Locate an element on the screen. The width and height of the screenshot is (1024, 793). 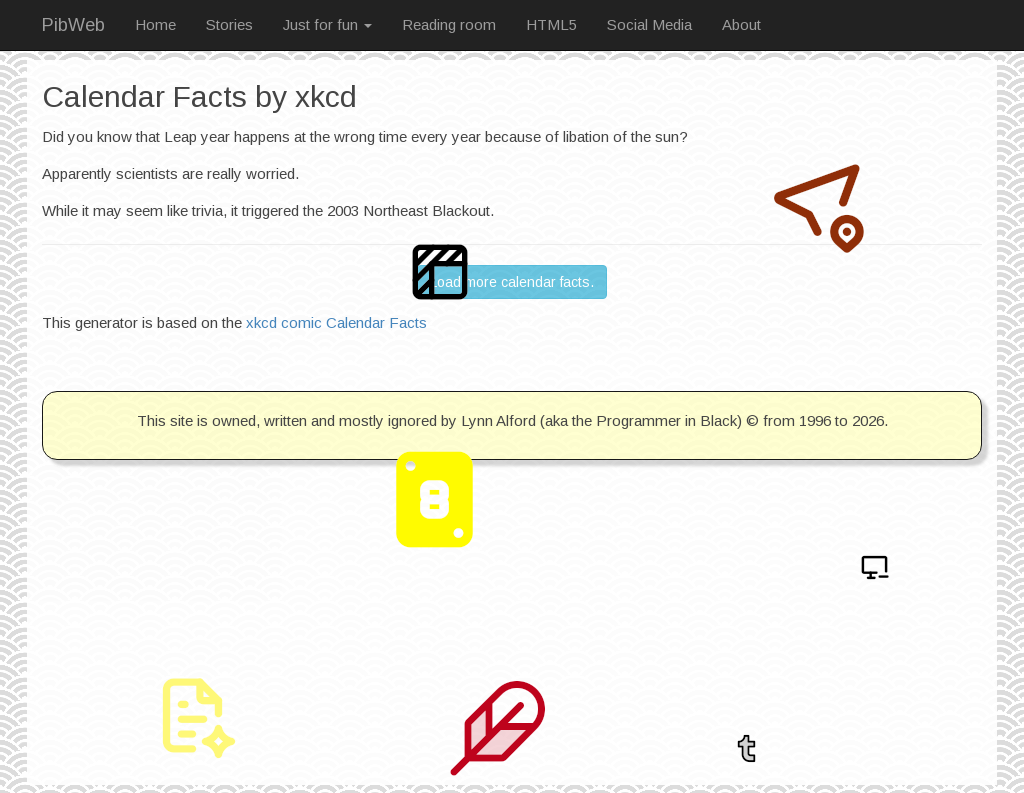
send current location is located at coordinates (817, 206).